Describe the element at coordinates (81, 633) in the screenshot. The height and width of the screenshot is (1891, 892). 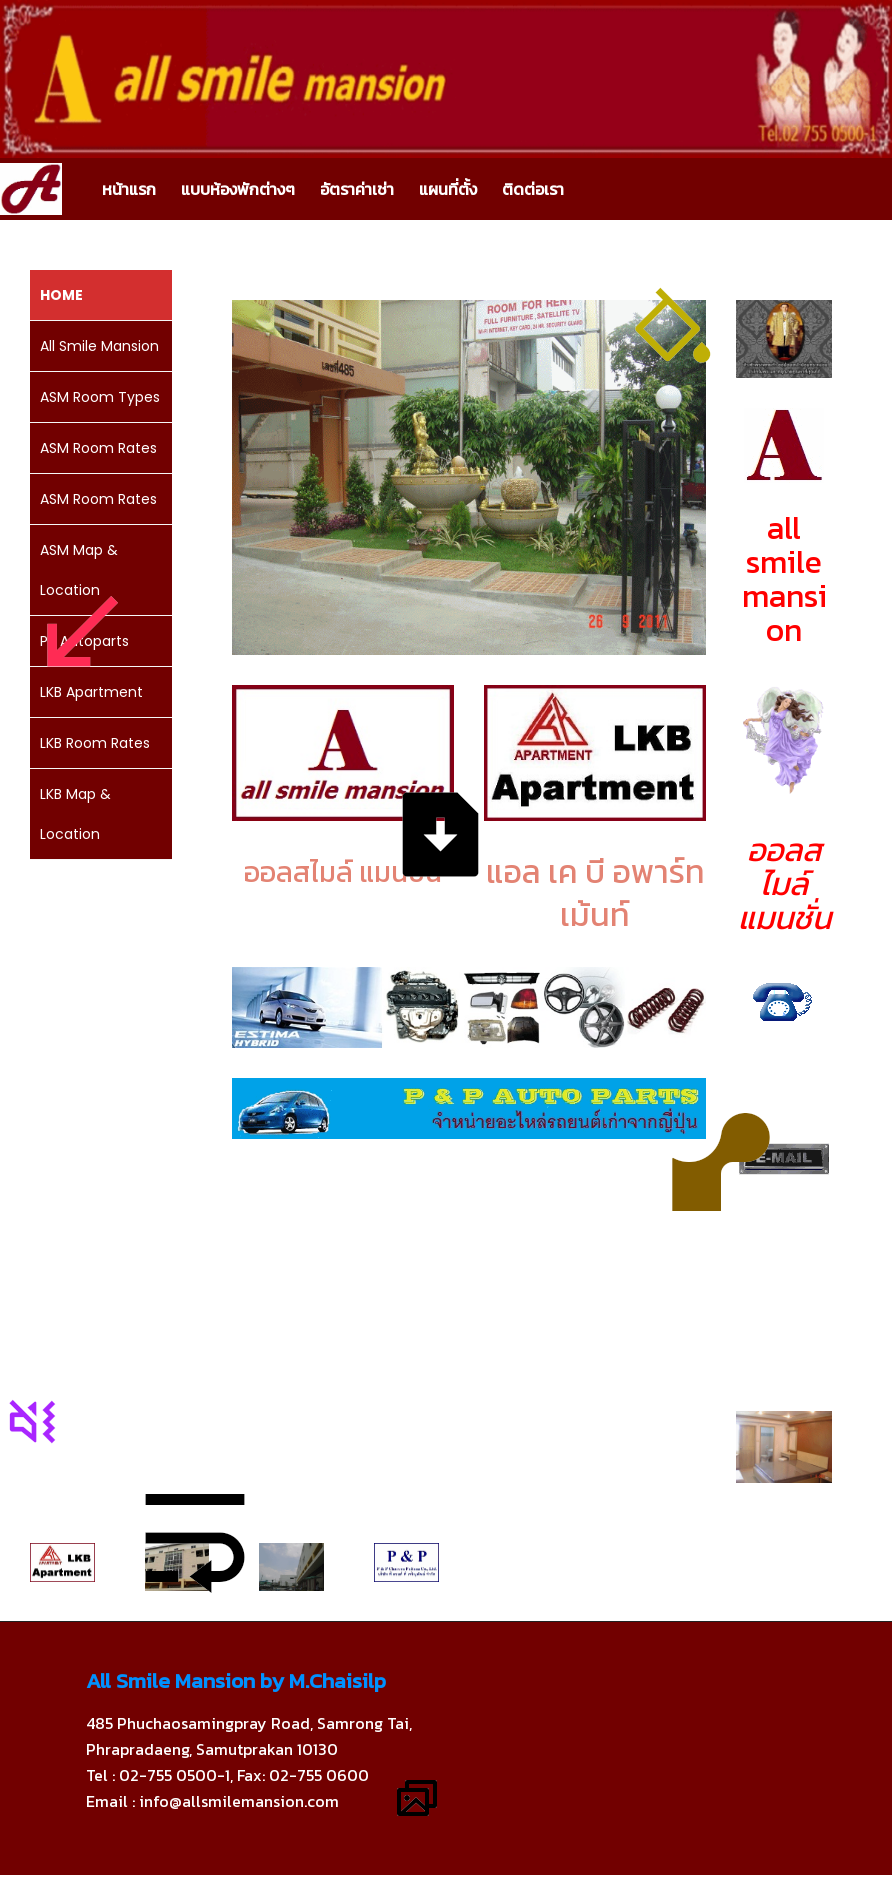
I see `navigate back and down in a hierarchy` at that location.